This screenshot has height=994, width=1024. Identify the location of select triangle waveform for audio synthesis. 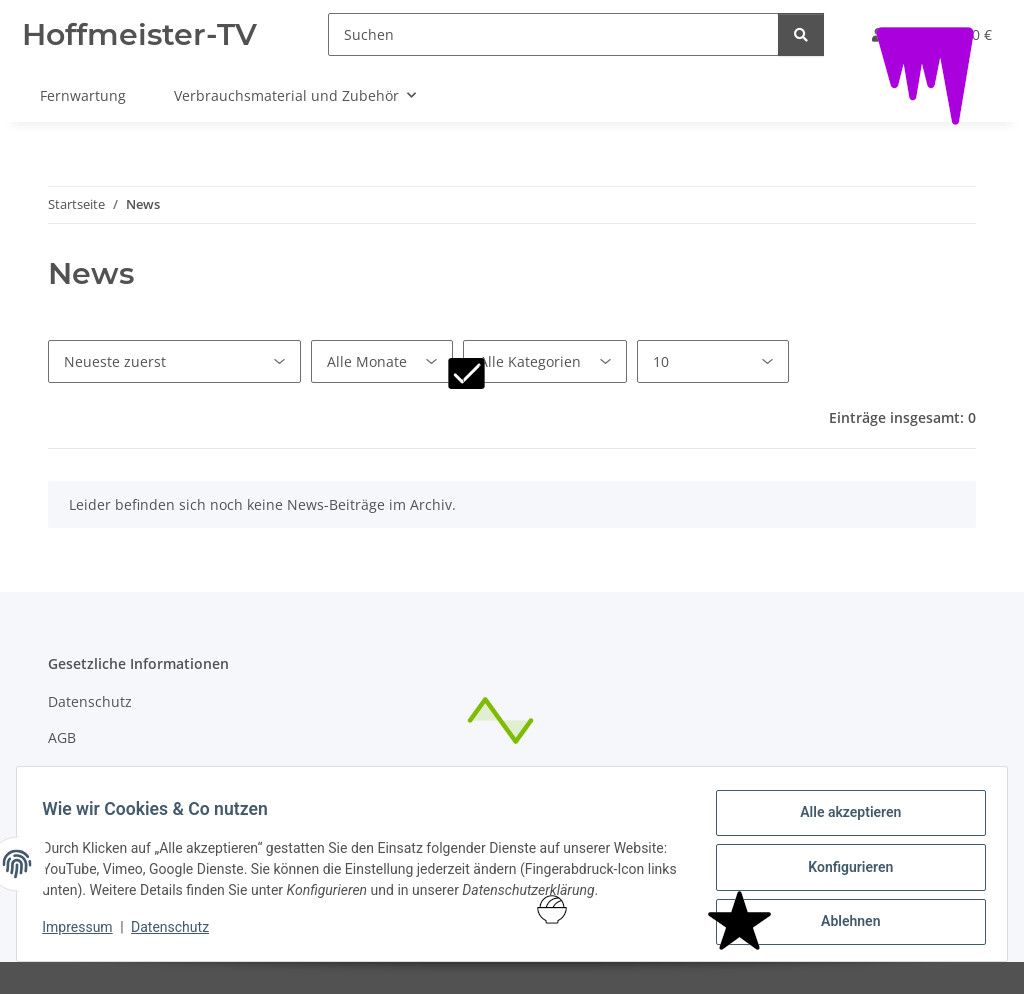
(500, 720).